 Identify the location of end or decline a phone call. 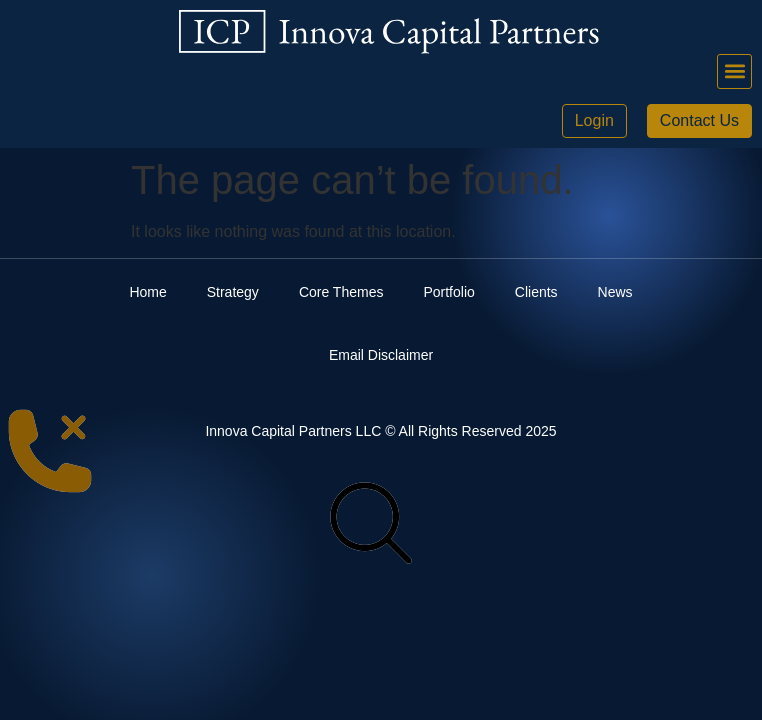
(50, 451).